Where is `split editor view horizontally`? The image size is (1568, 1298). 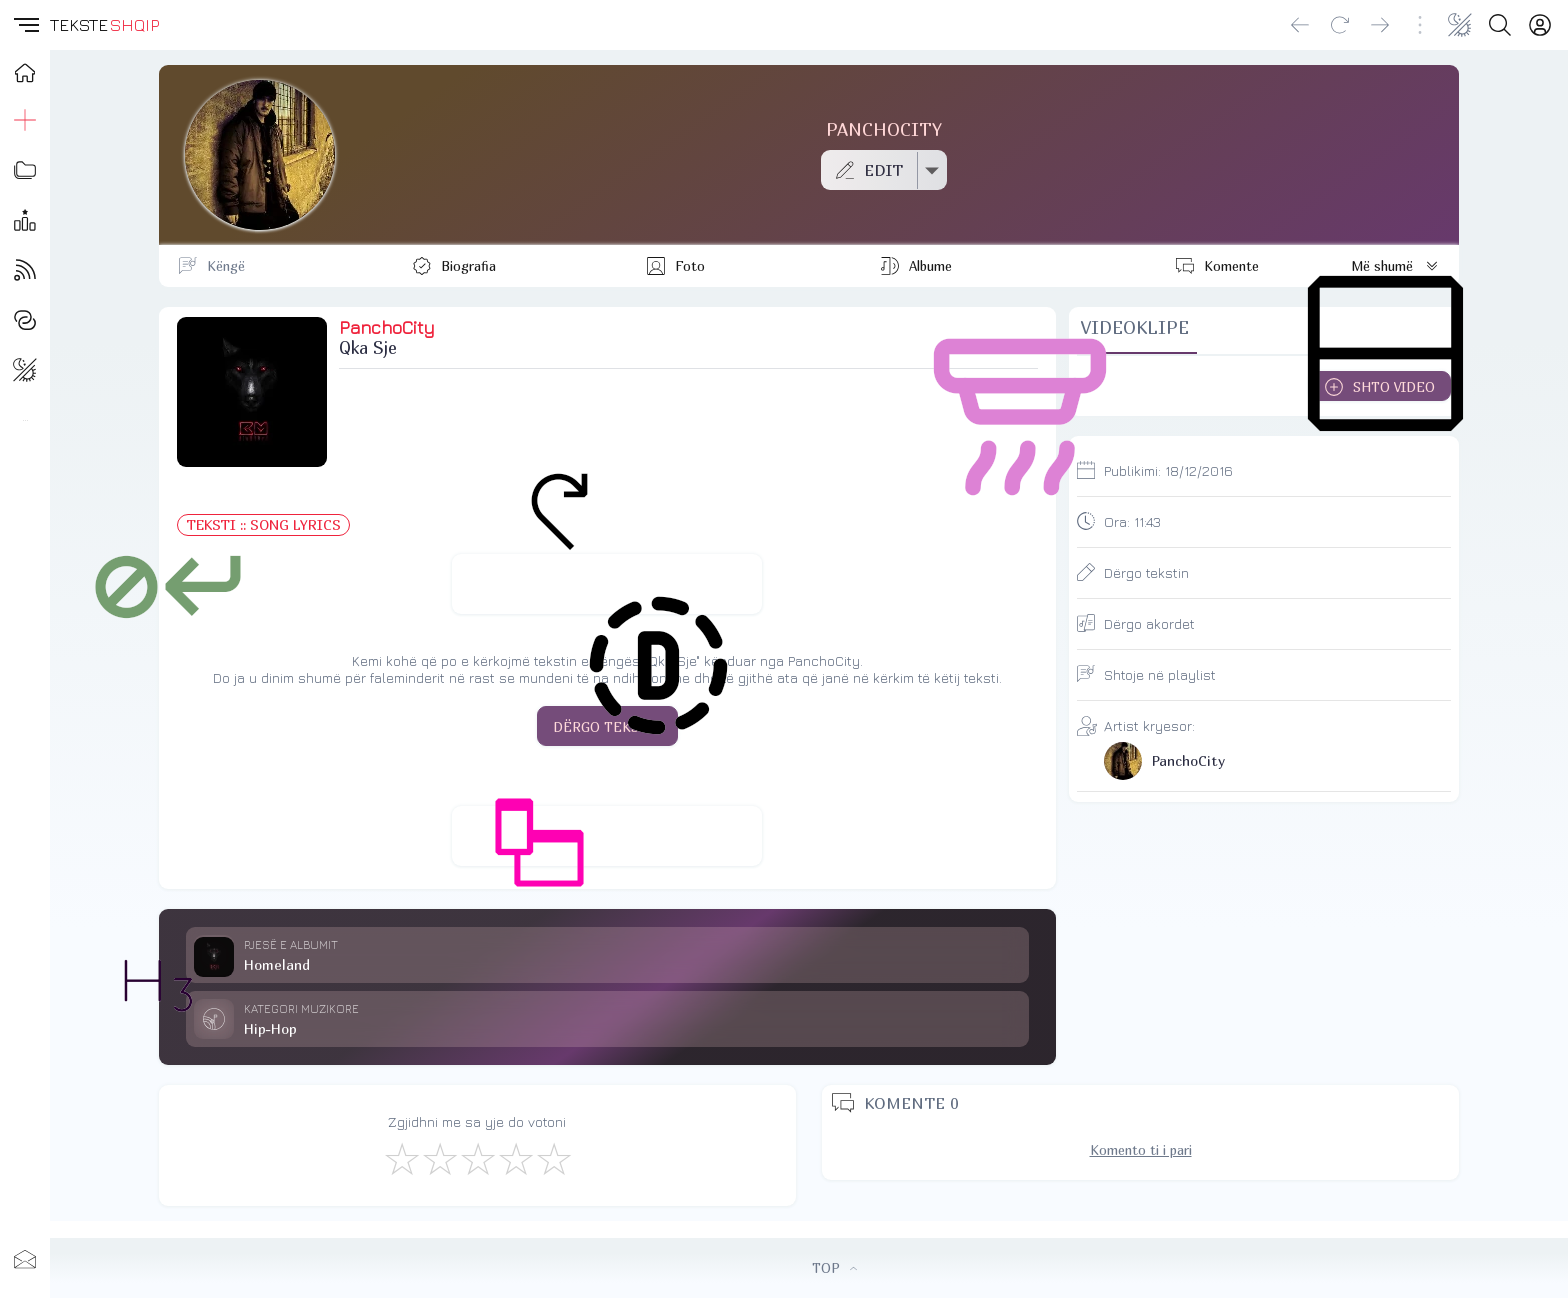
split editor view horizontally is located at coordinates (1379, 347).